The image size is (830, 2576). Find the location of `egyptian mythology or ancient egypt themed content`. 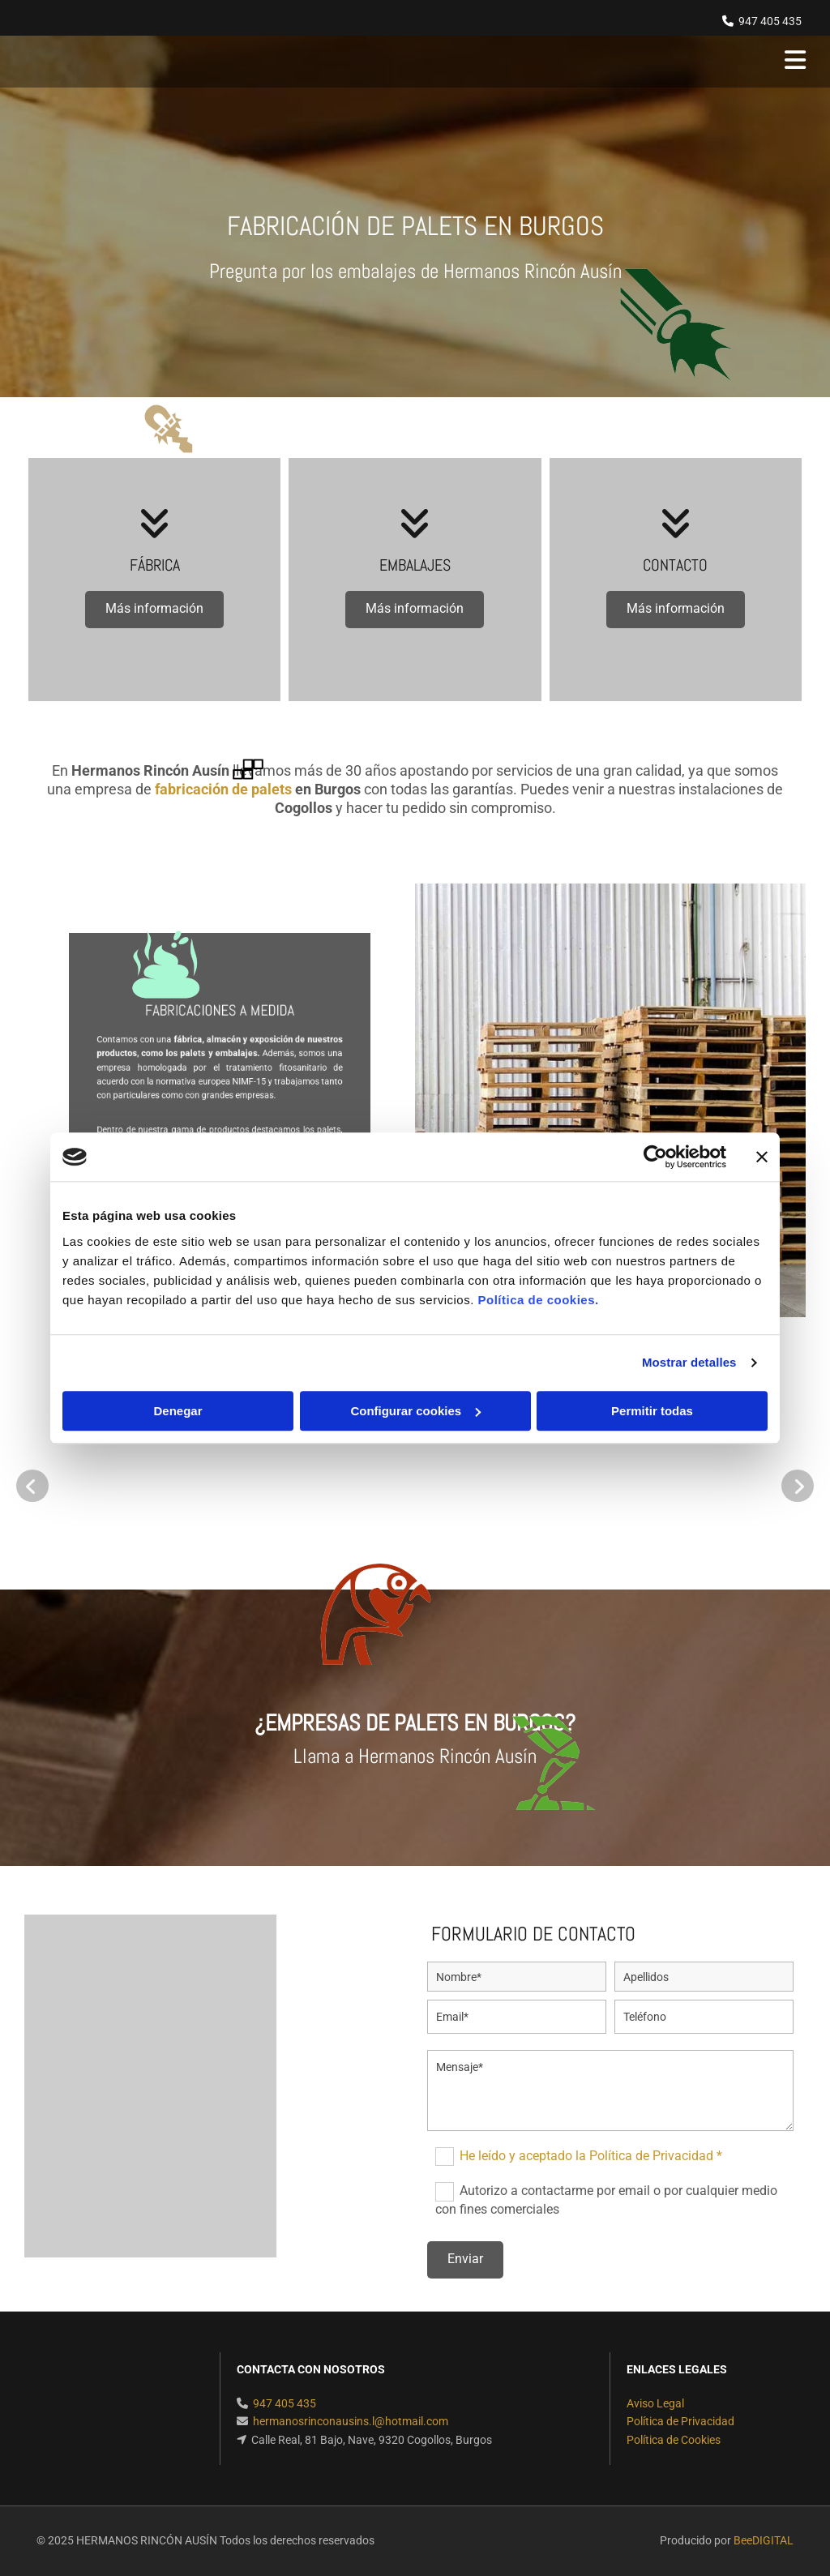

egyptian mythology or ancient egypt themed content is located at coordinates (375, 1614).